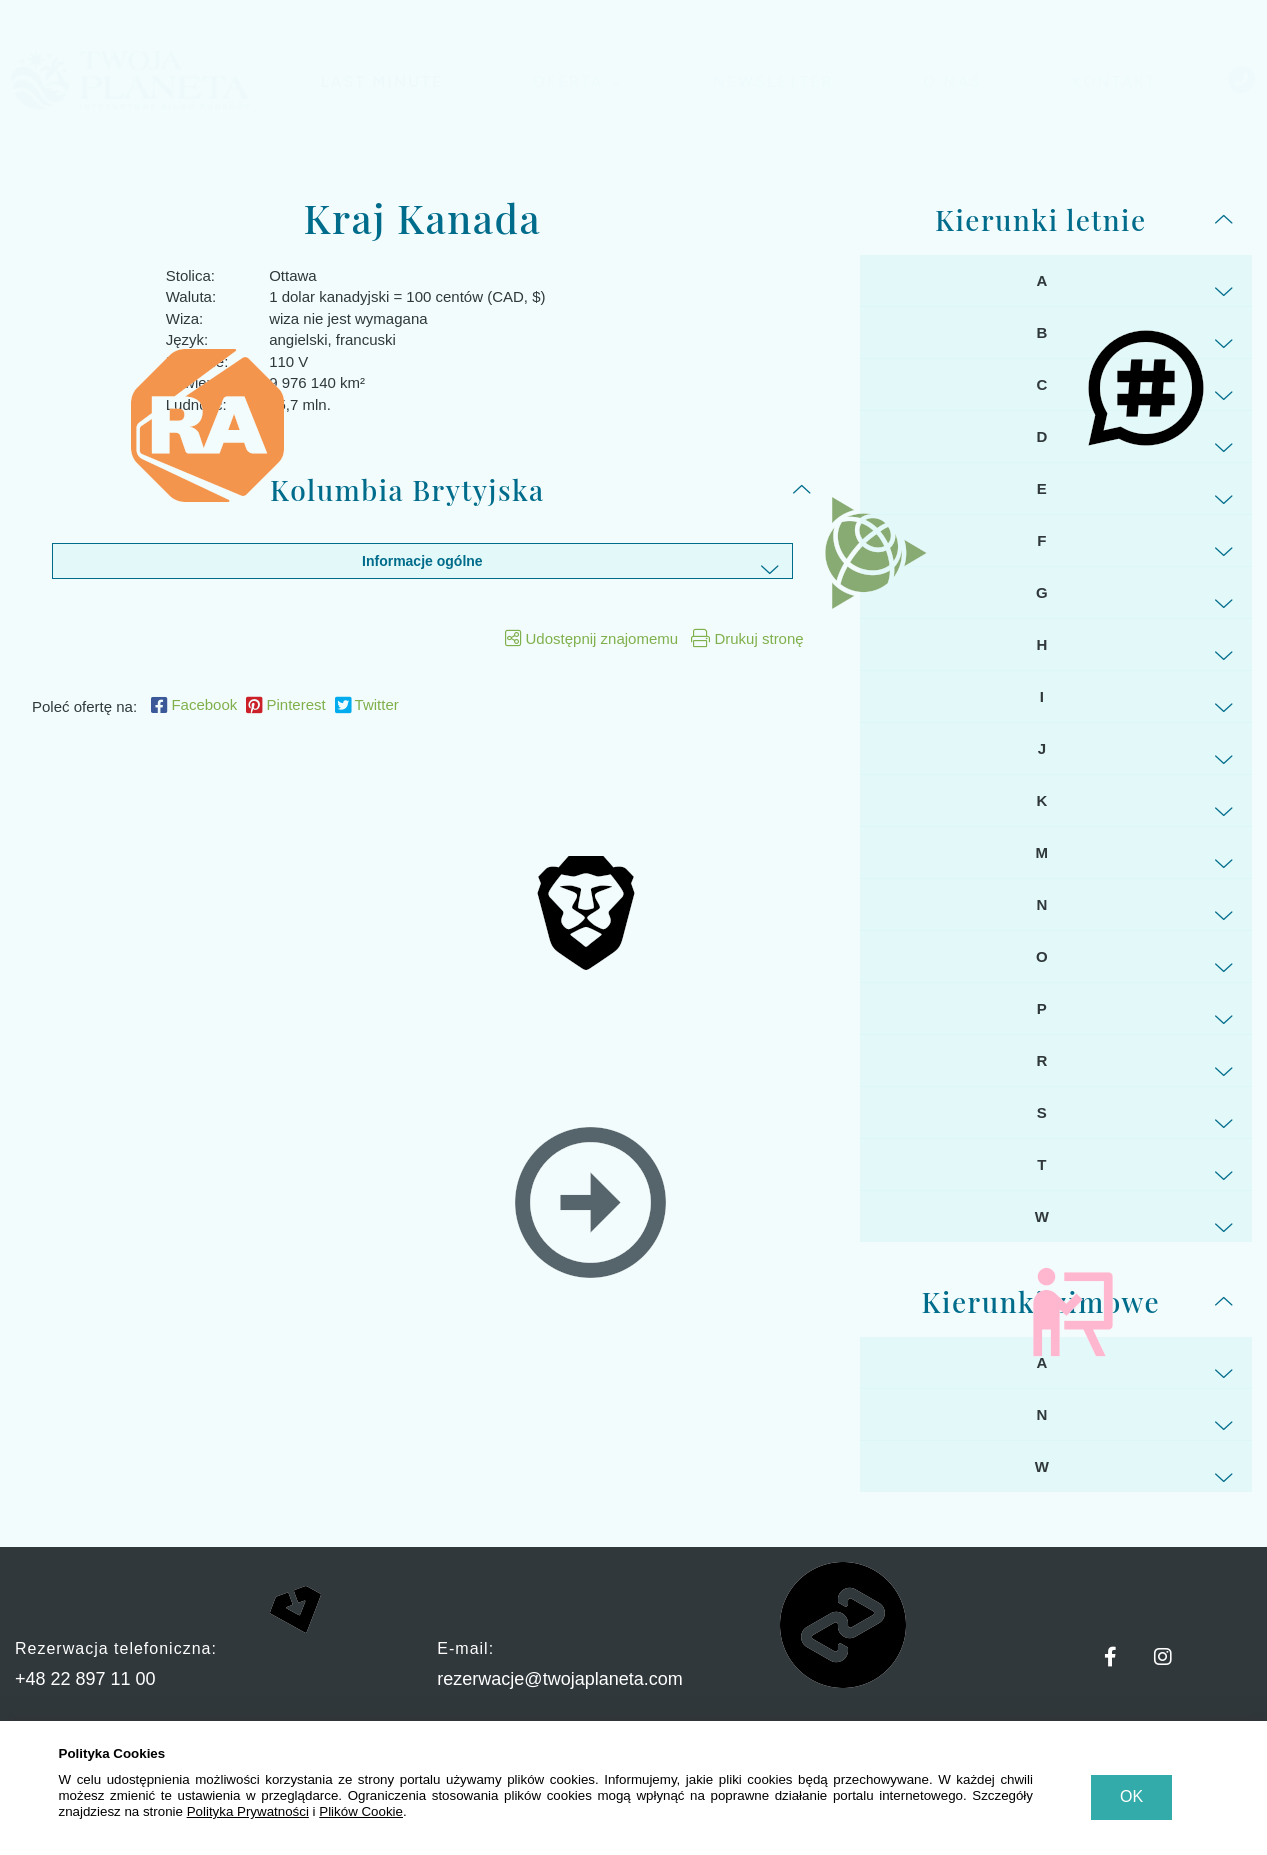  Describe the element at coordinates (1146, 388) in the screenshot. I see `open a threaded conversation` at that location.